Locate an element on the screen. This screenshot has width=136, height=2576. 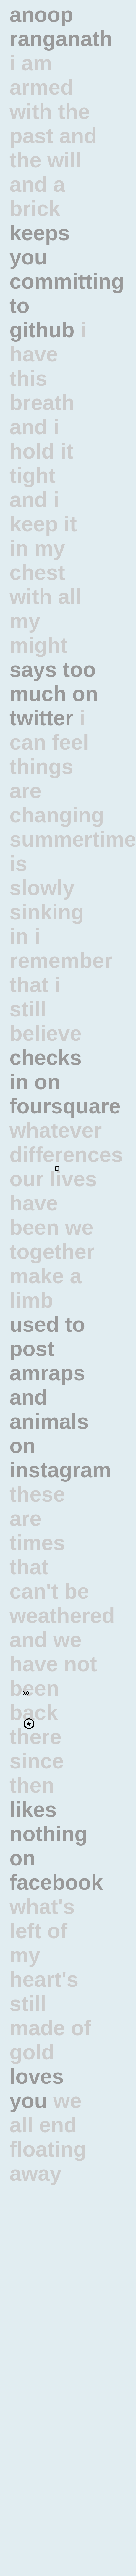
save this item for later is located at coordinates (57, 1169).